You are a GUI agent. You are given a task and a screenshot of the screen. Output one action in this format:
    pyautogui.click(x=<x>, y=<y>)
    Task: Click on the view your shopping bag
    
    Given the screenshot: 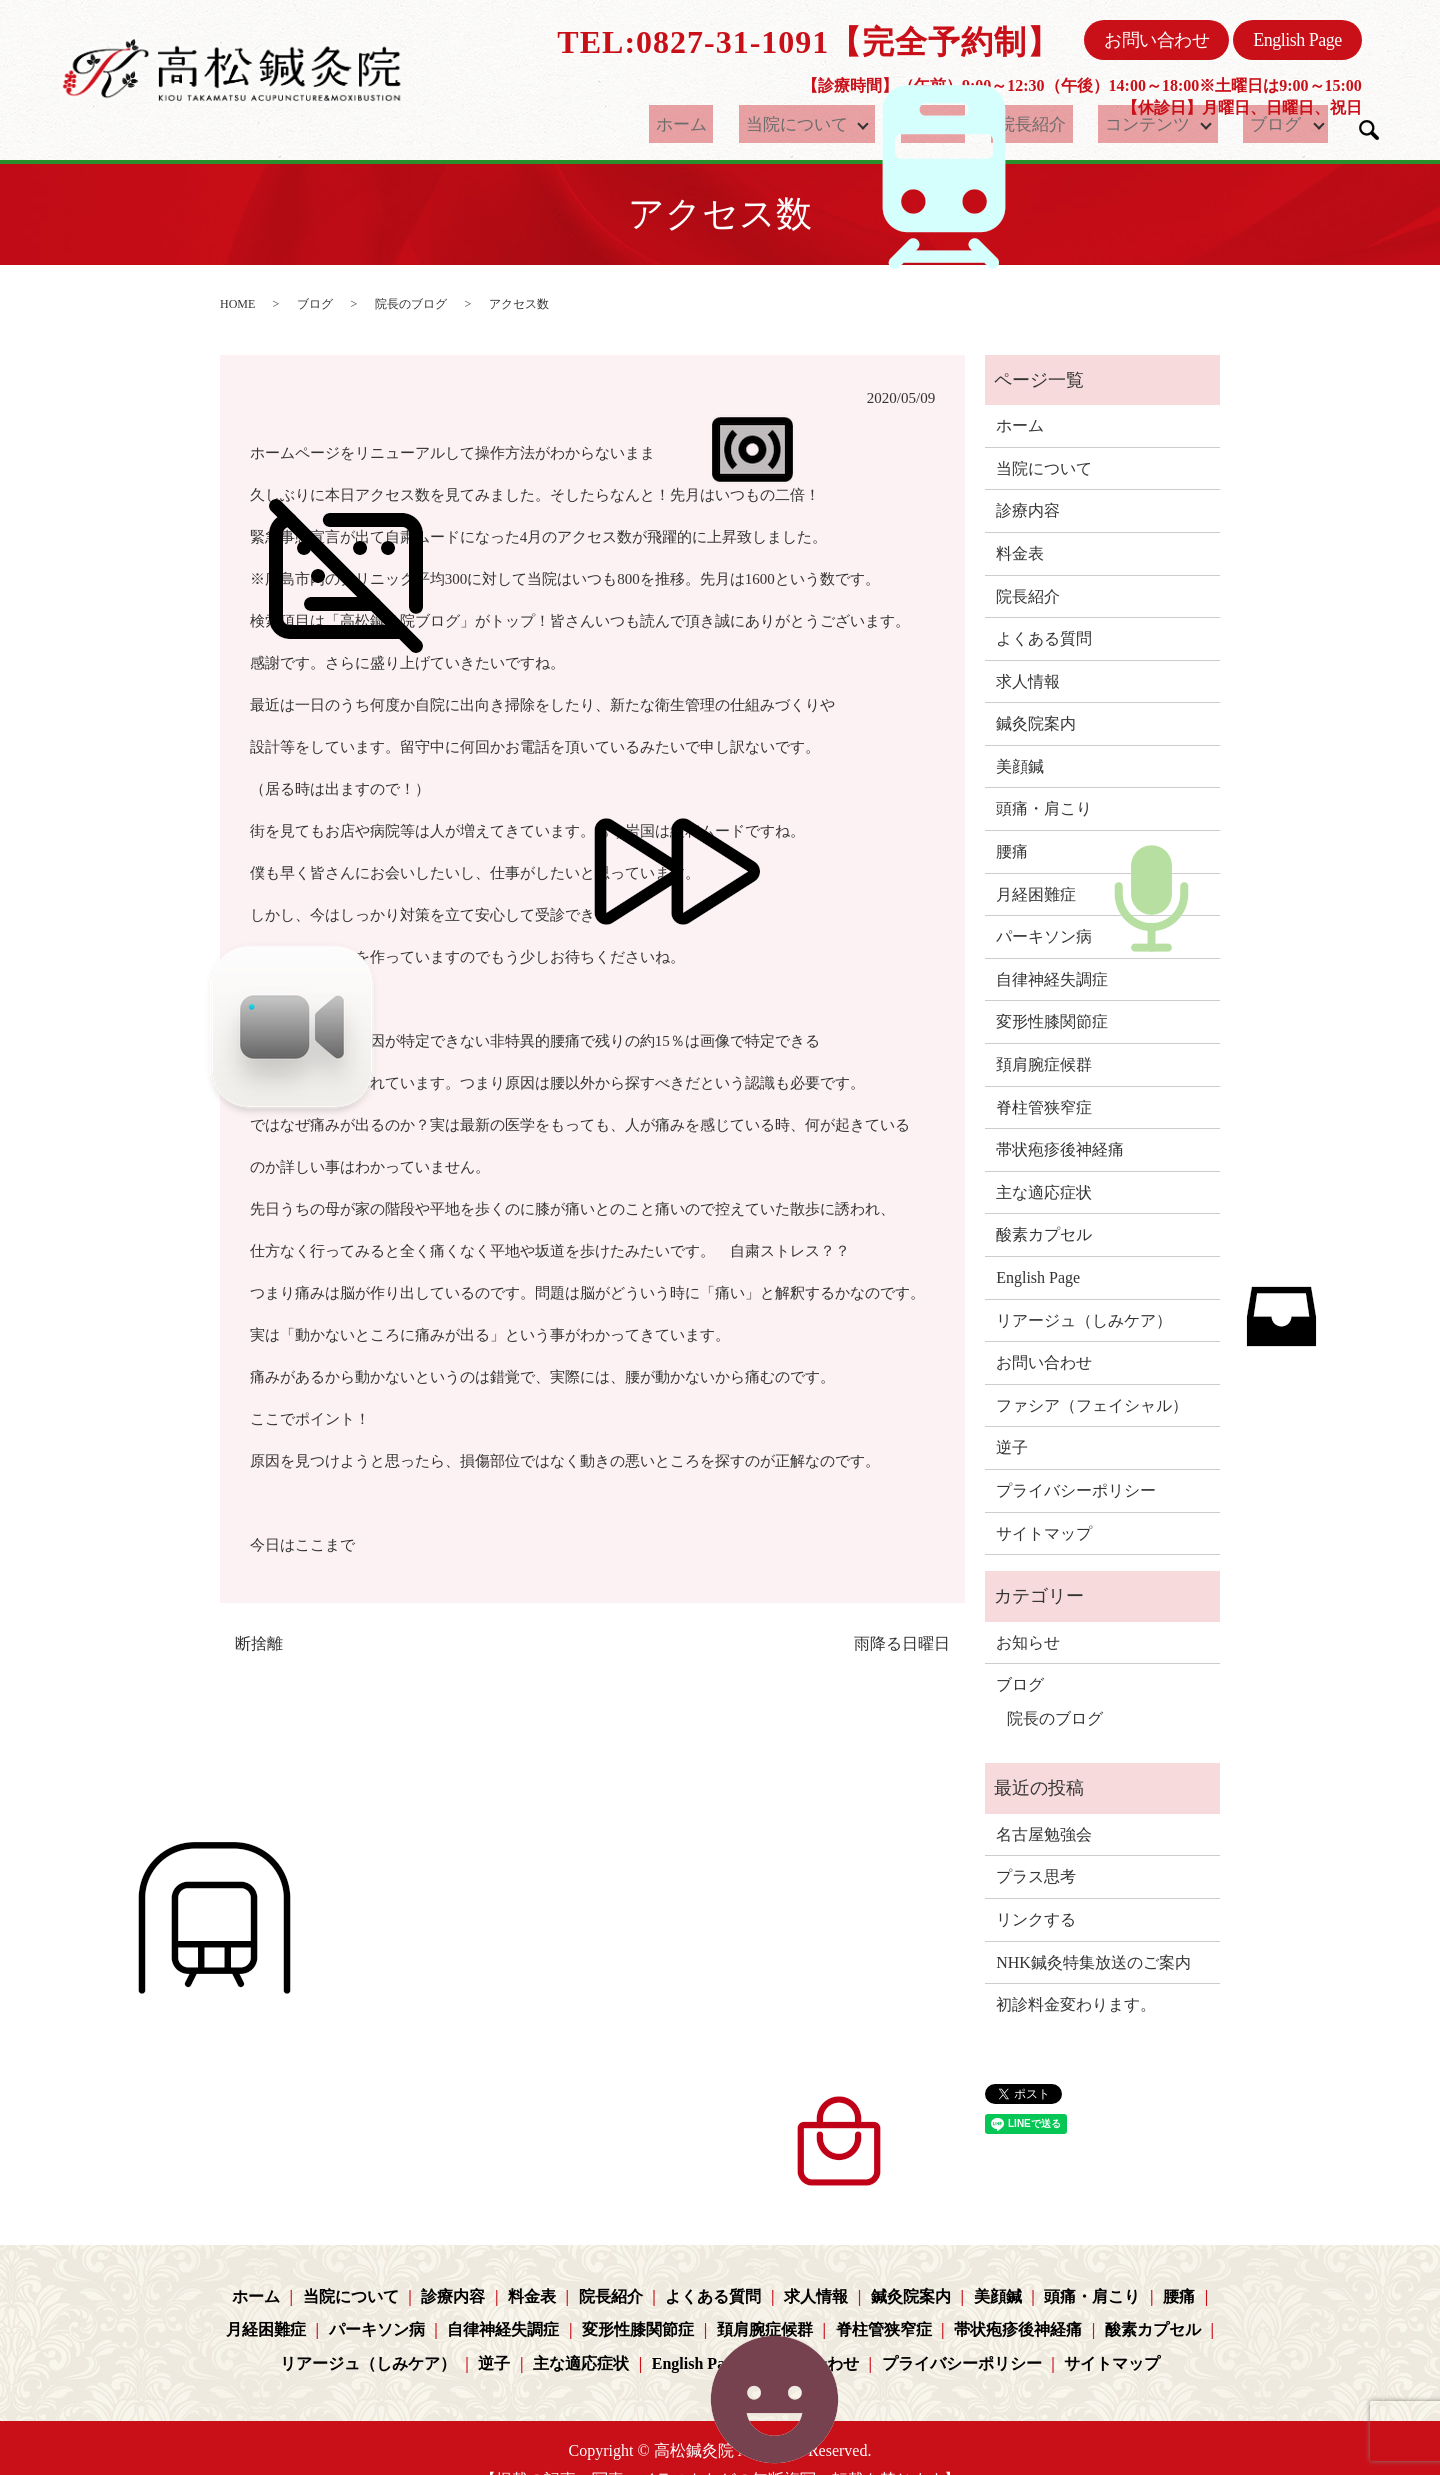 What is the action you would take?
    pyautogui.click(x=839, y=2141)
    